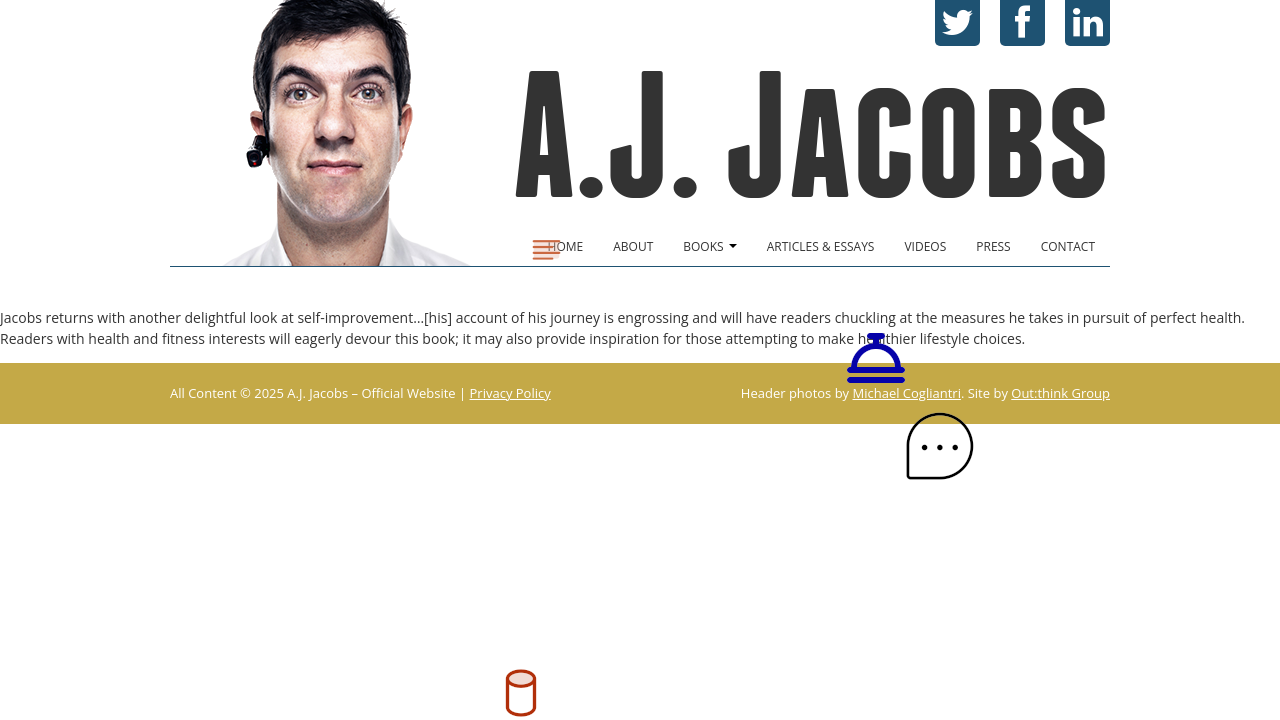 This screenshot has height=720, width=1280. Describe the element at coordinates (521, 693) in the screenshot. I see `database or data storage` at that location.